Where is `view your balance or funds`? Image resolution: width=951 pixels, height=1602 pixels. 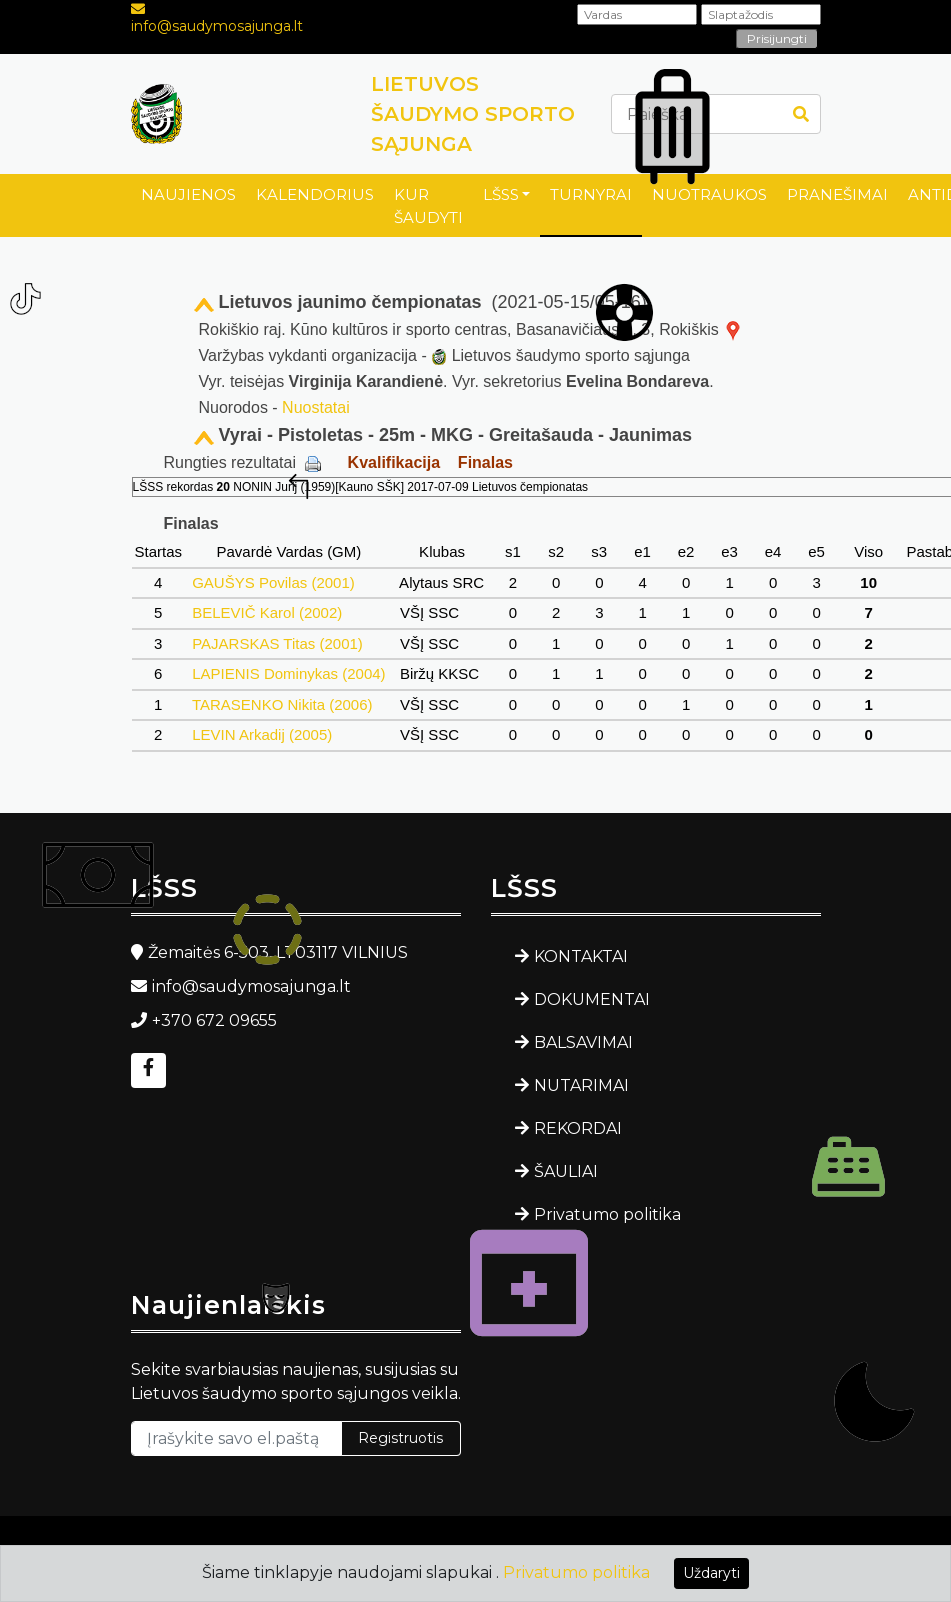 view your balance or funds is located at coordinates (98, 875).